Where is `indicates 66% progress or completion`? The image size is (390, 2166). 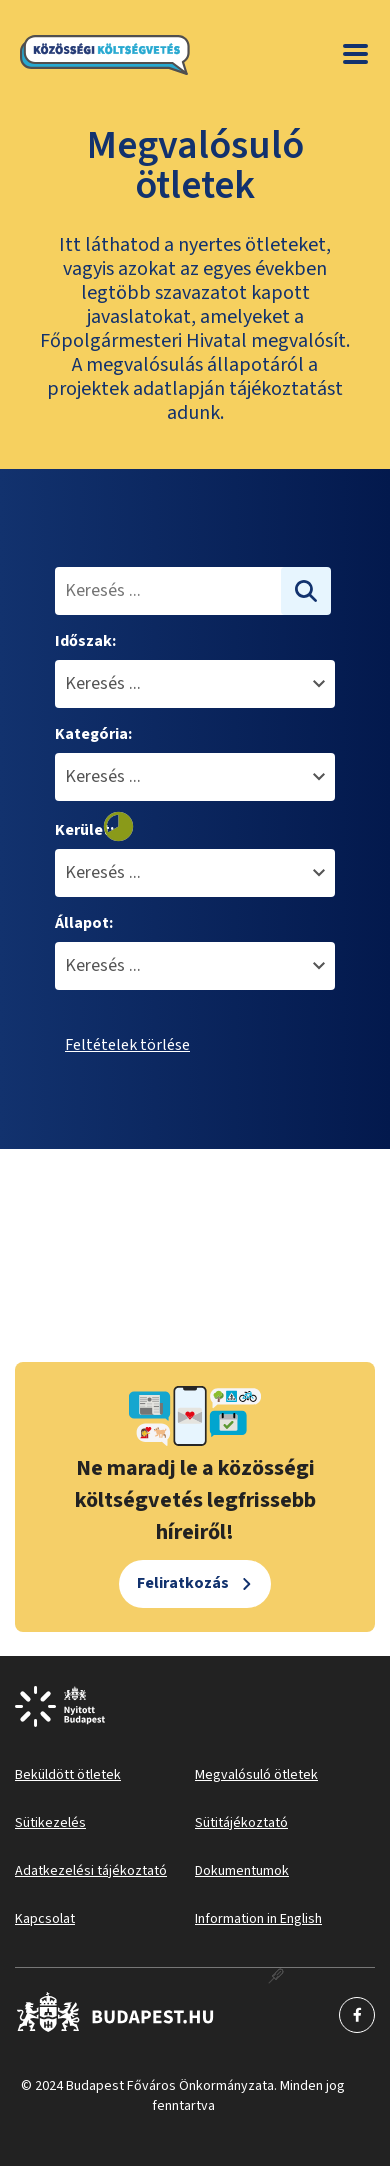 indicates 66% progress or completion is located at coordinates (118, 826).